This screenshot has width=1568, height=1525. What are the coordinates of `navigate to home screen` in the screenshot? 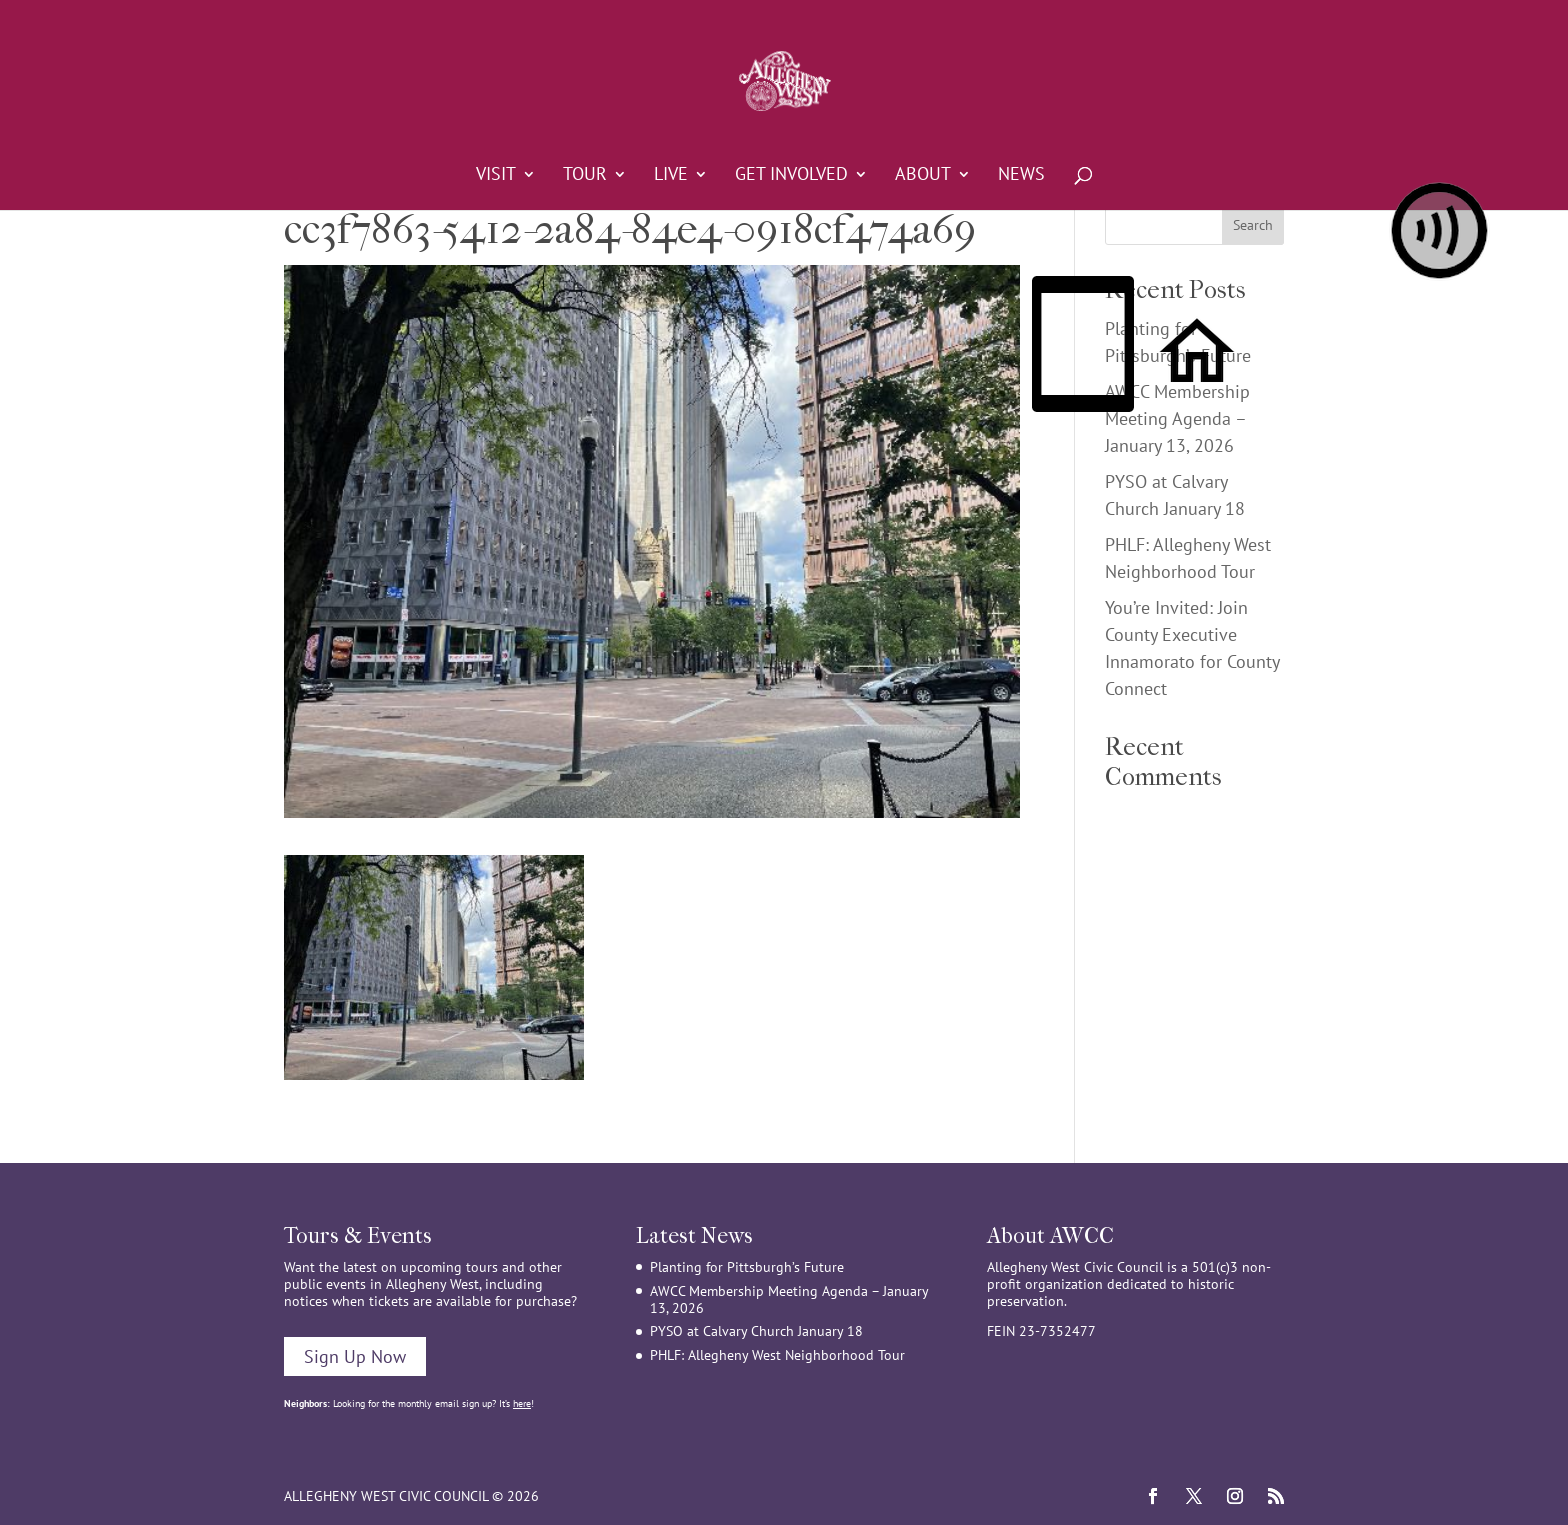 It's located at (1197, 352).